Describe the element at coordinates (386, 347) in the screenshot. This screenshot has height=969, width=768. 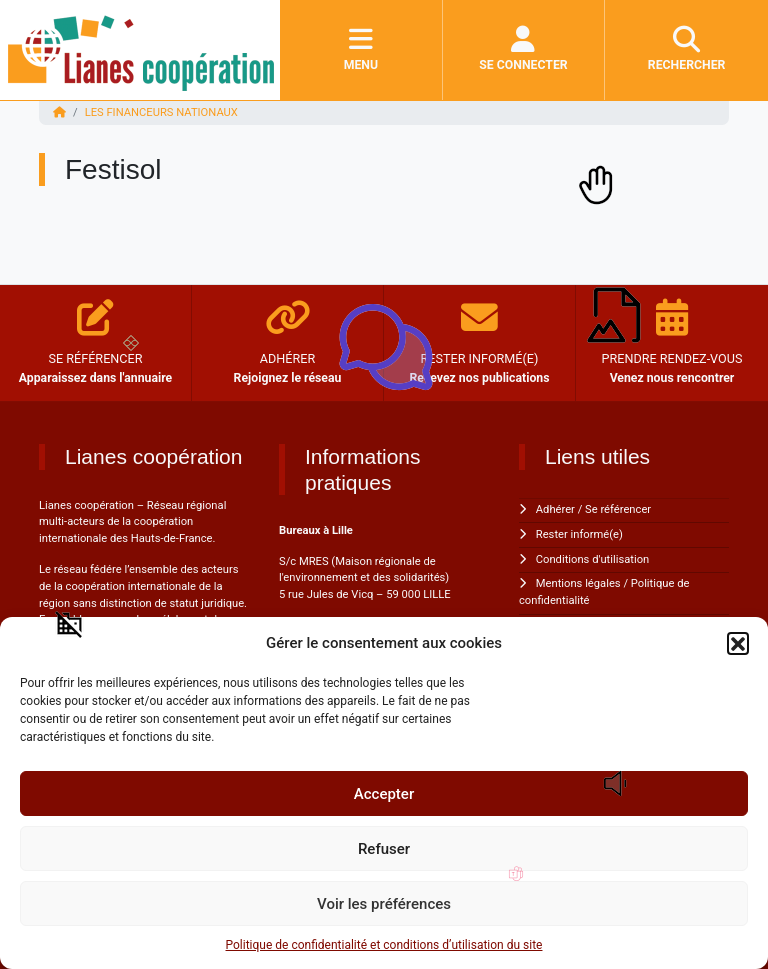
I see `open chat or messaging` at that location.